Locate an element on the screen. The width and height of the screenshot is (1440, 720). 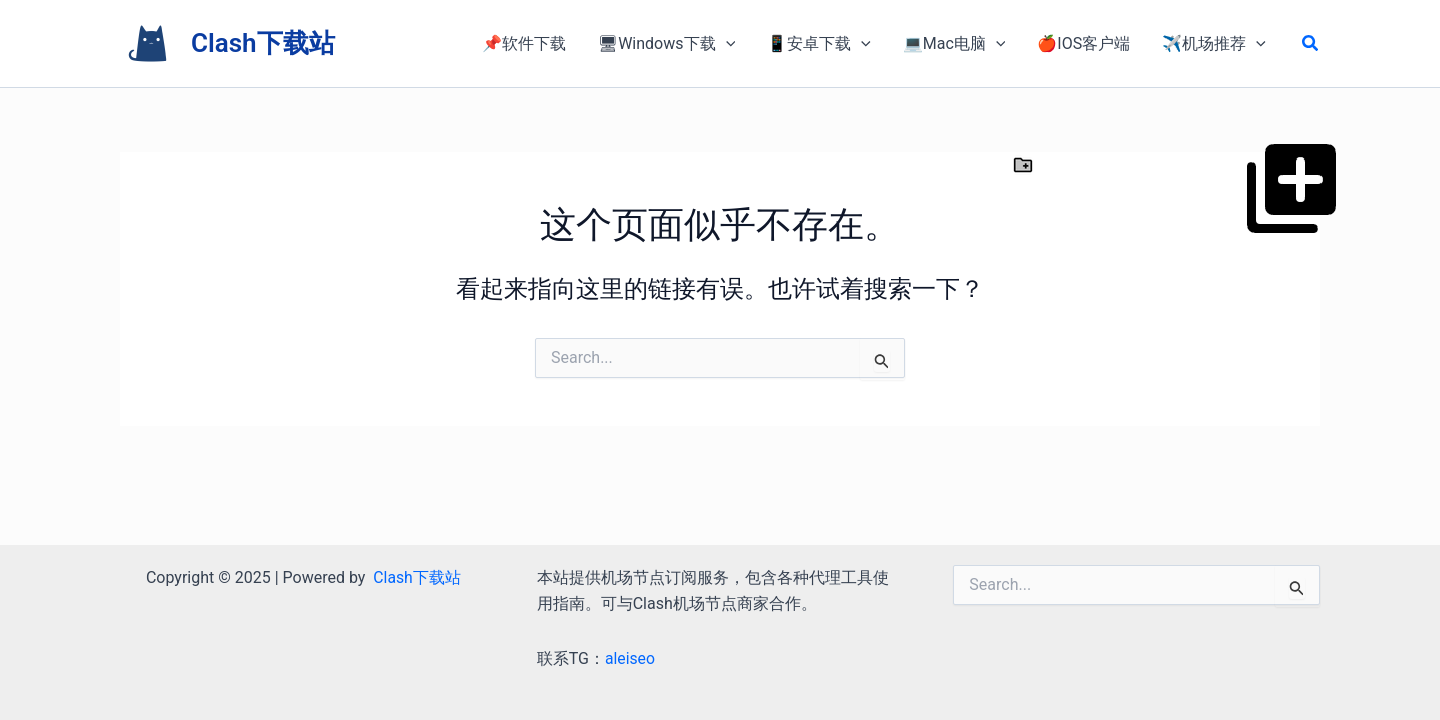
create a new folder is located at coordinates (1023, 165).